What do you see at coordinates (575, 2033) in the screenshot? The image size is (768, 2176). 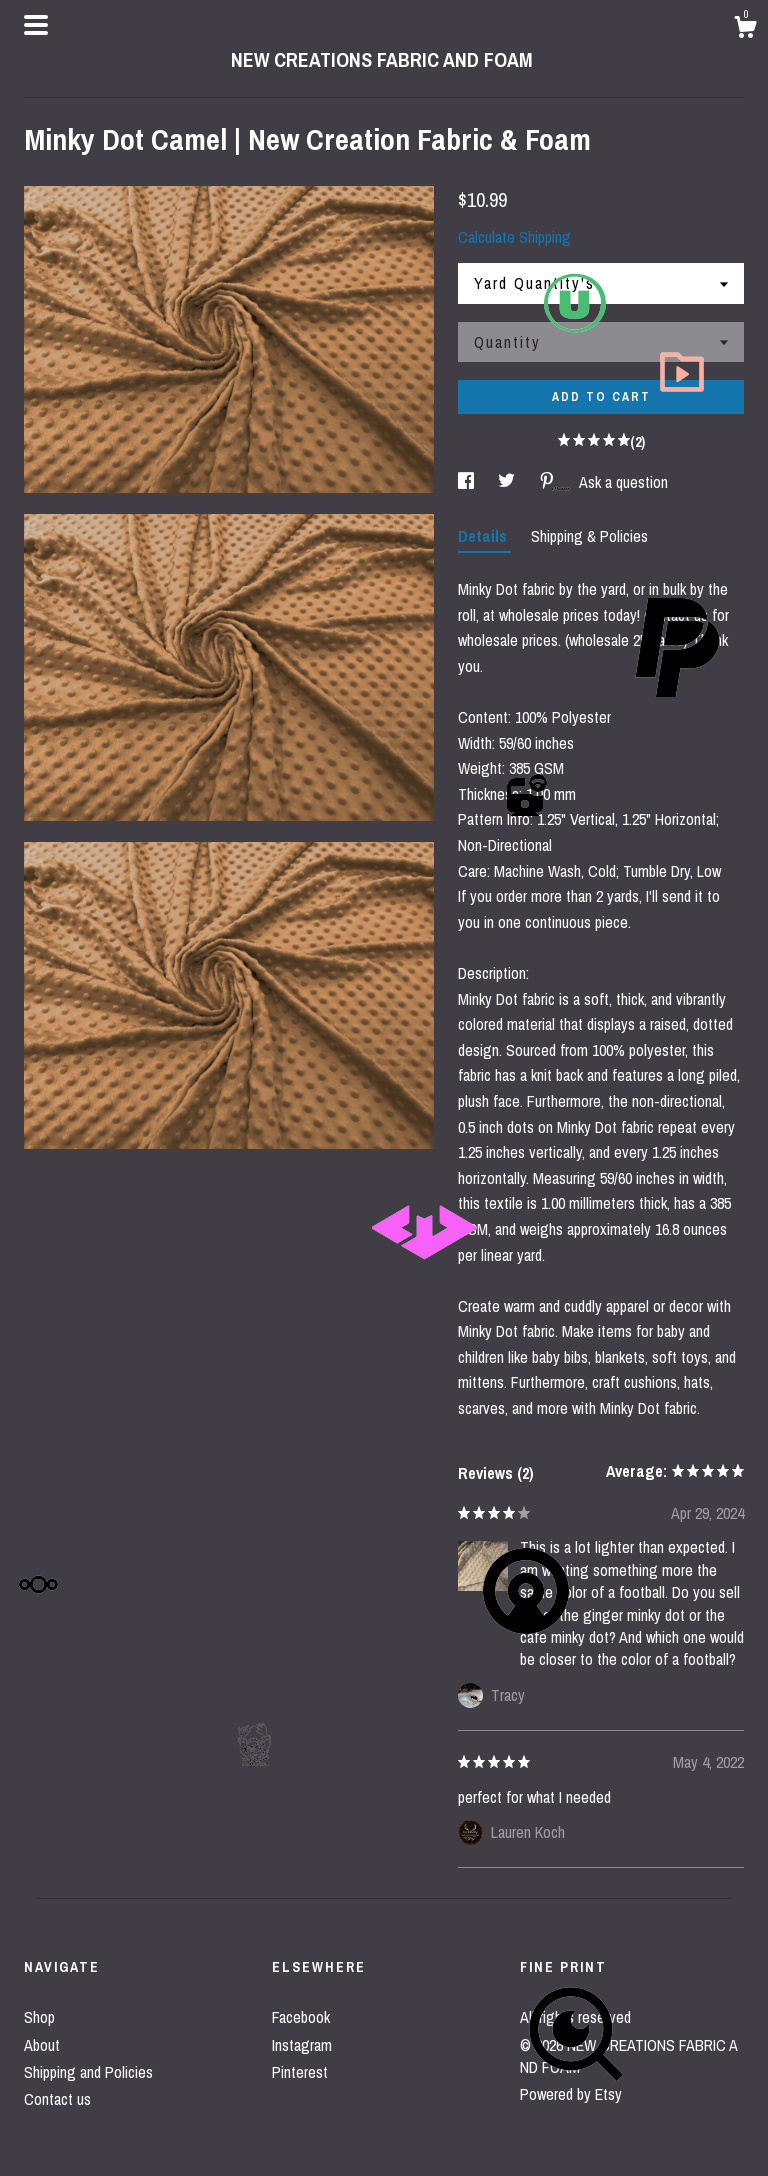 I see `search with visual recognition` at bounding box center [575, 2033].